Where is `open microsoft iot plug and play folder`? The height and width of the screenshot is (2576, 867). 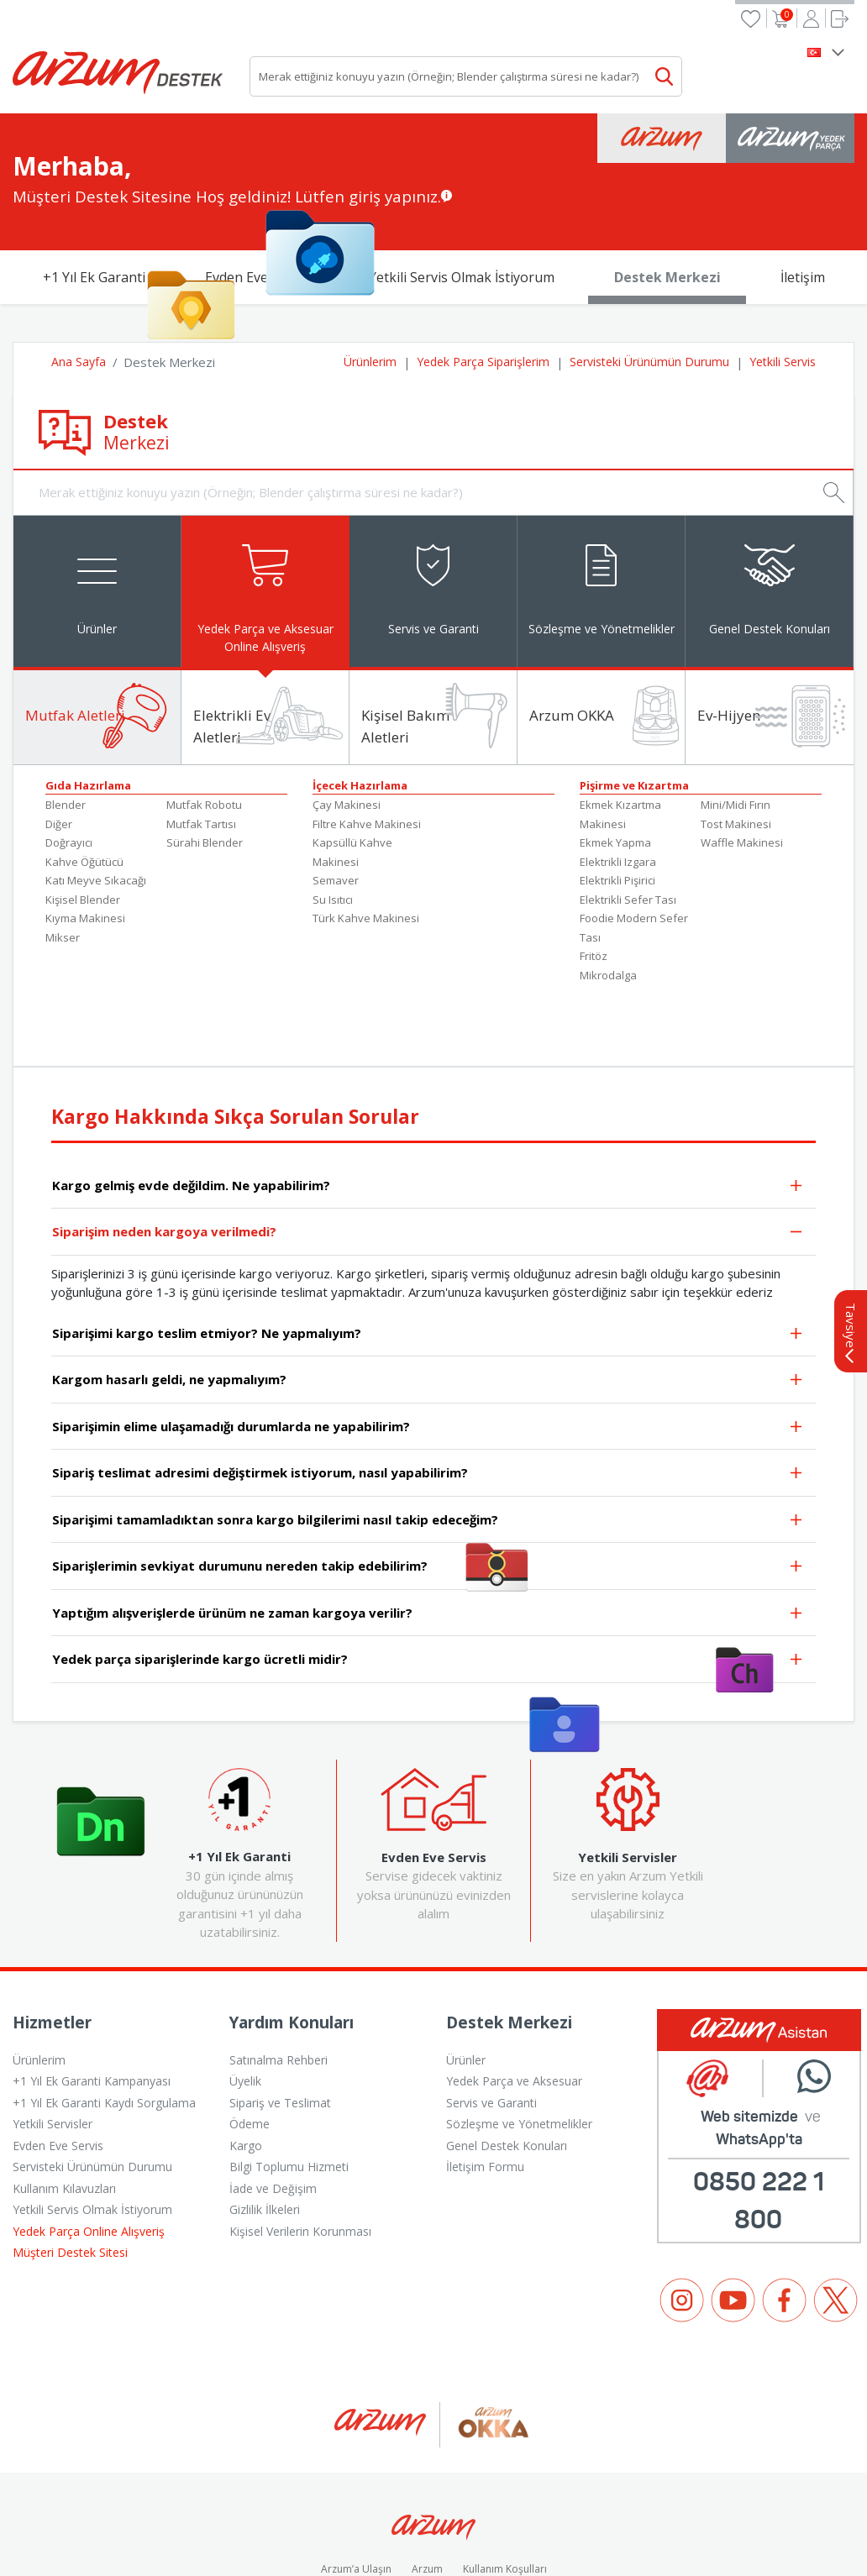
open microsoft iot plug and play folder is located at coordinates (319, 255).